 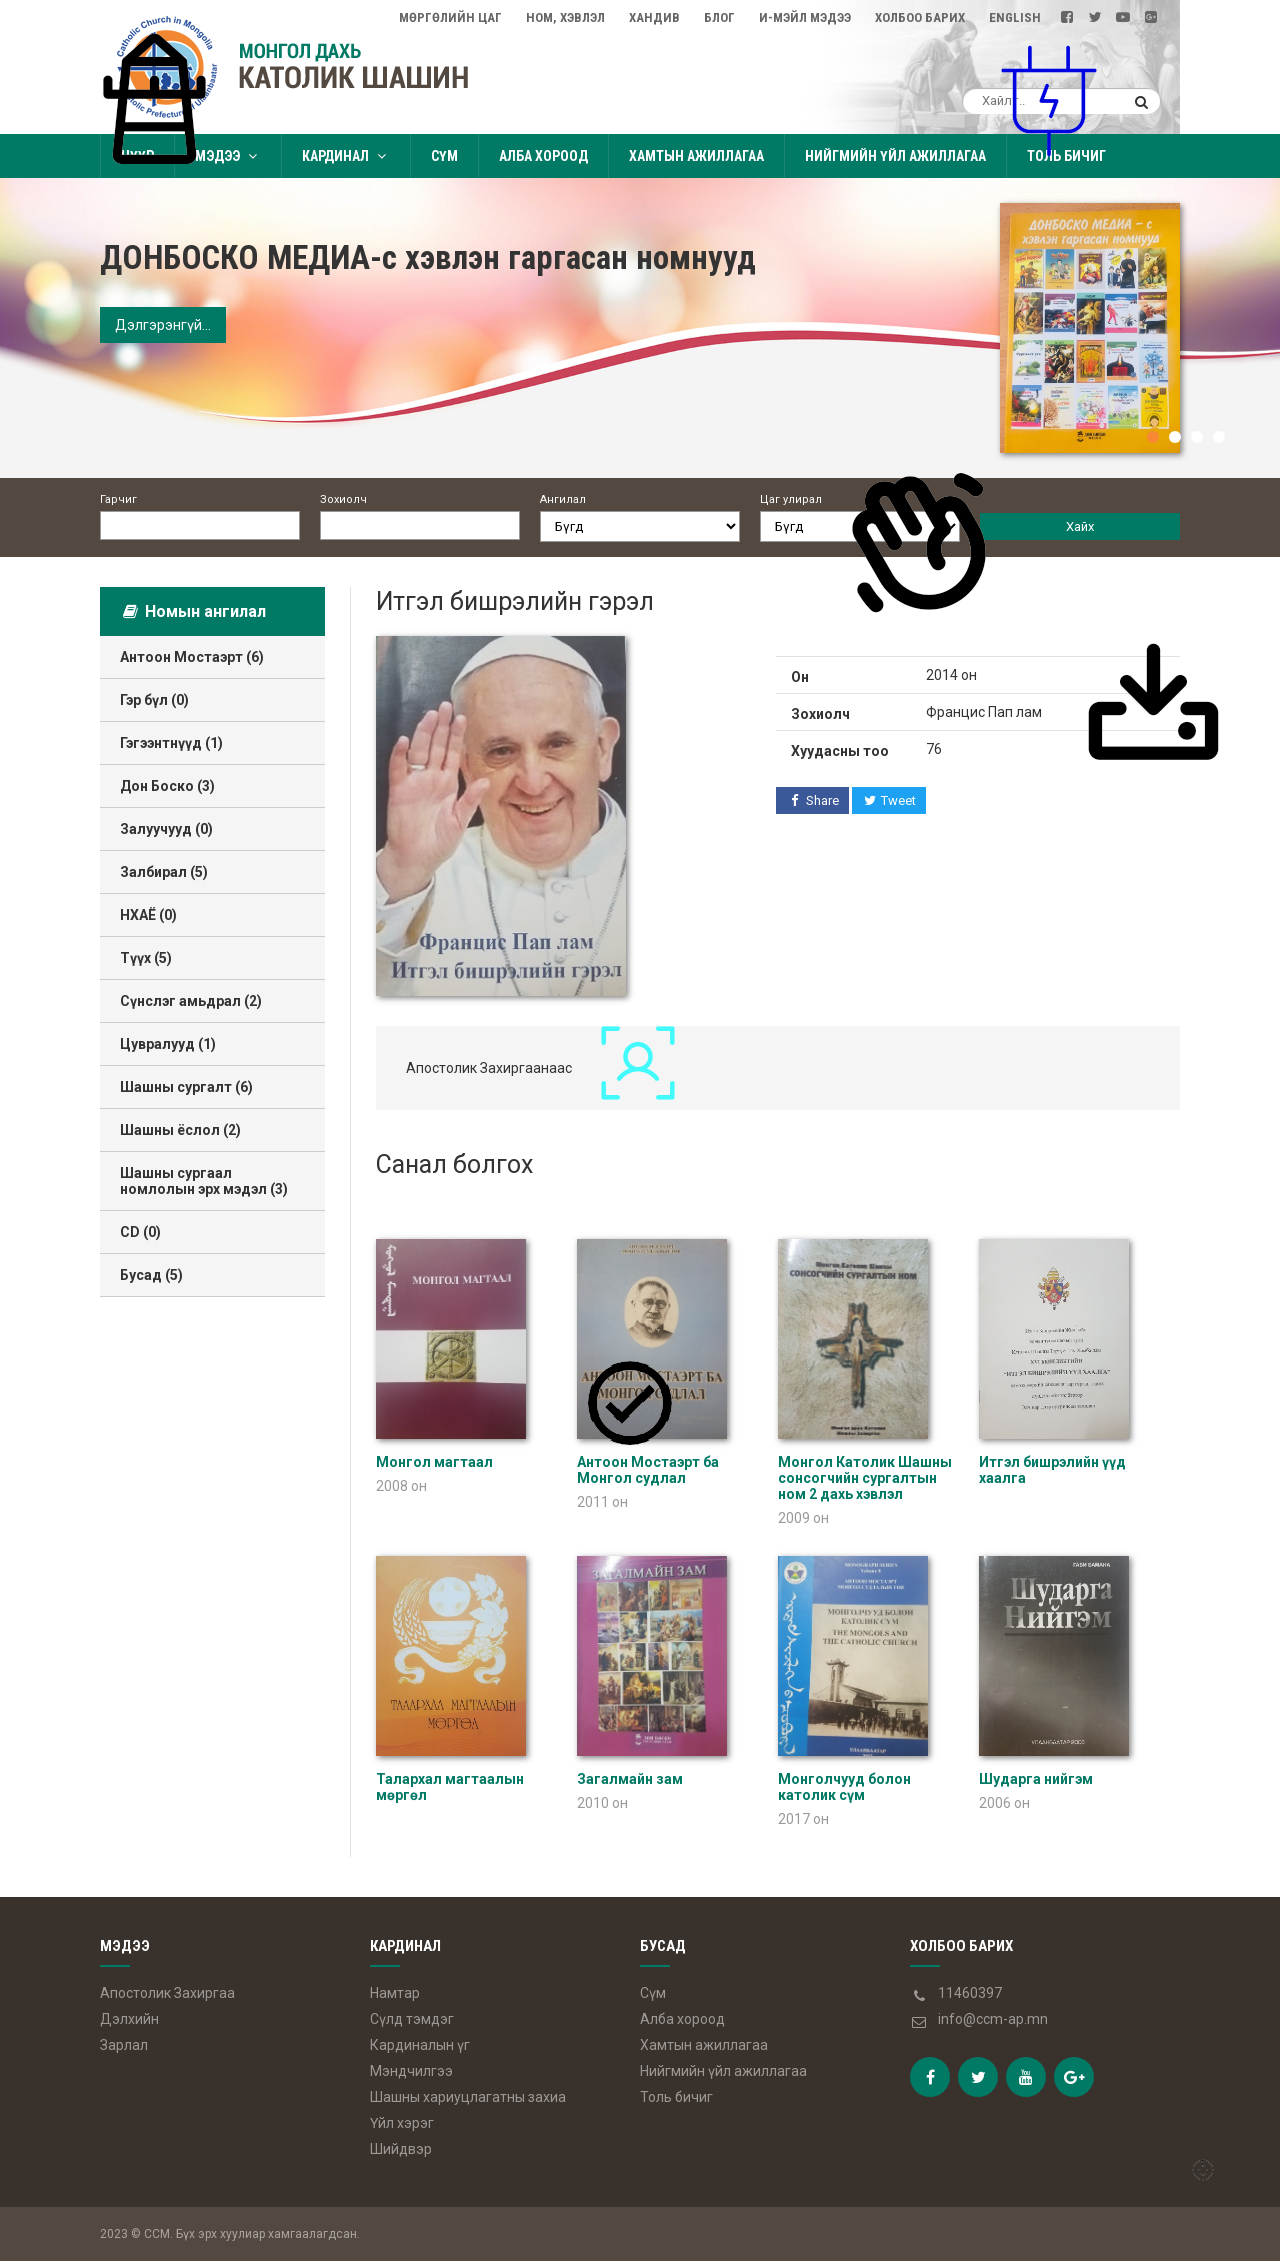 What do you see at coordinates (154, 103) in the screenshot?
I see `access website accessibility or performance insights` at bounding box center [154, 103].